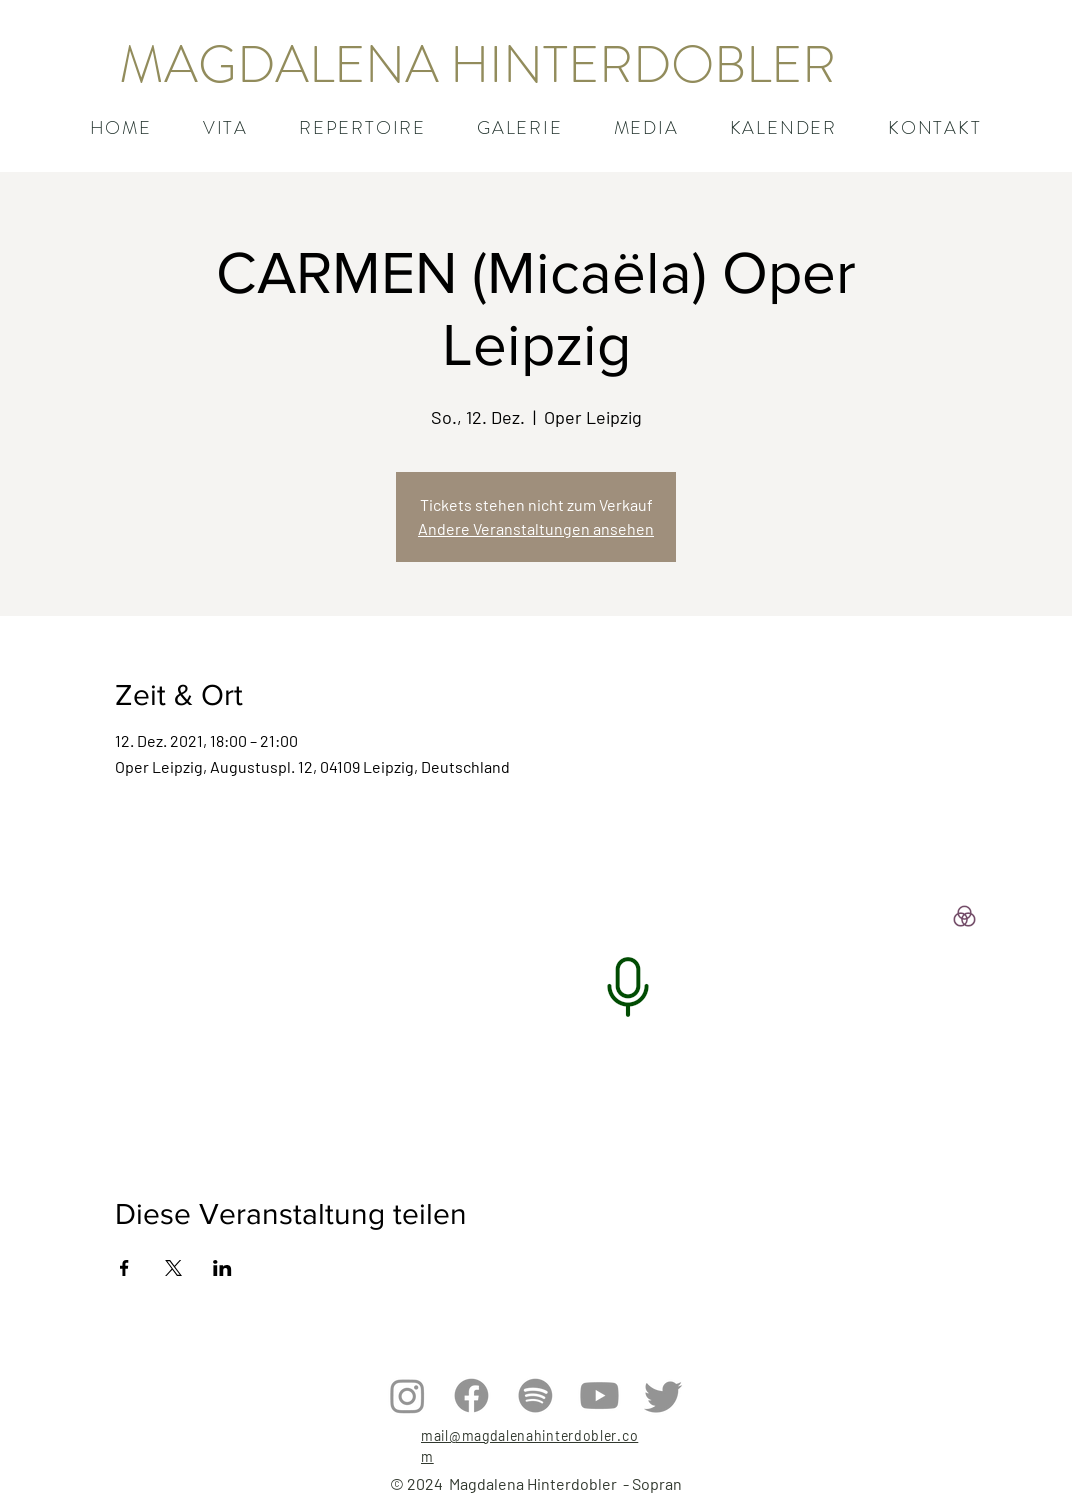 Image resolution: width=1072 pixels, height=1502 pixels. I want to click on tap to start voice recording, so click(628, 986).